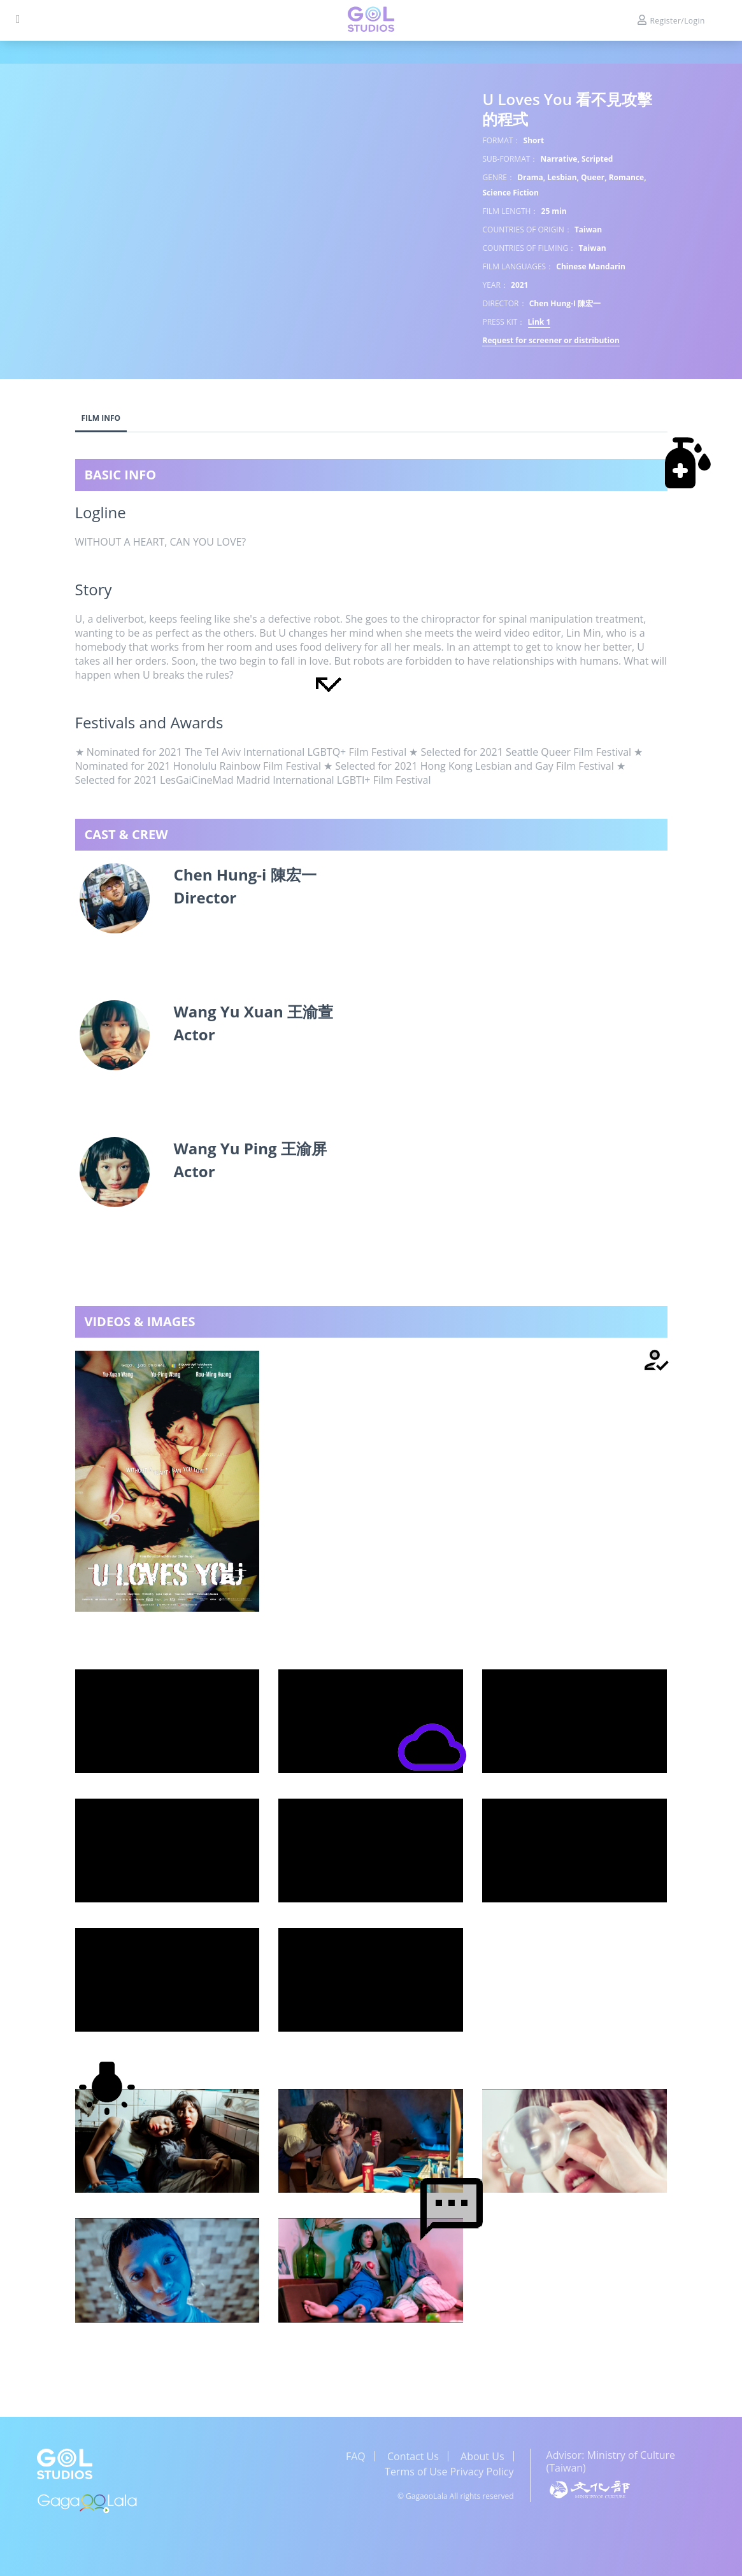 The height and width of the screenshot is (2576, 742). I want to click on open text messaging app, so click(452, 2209).